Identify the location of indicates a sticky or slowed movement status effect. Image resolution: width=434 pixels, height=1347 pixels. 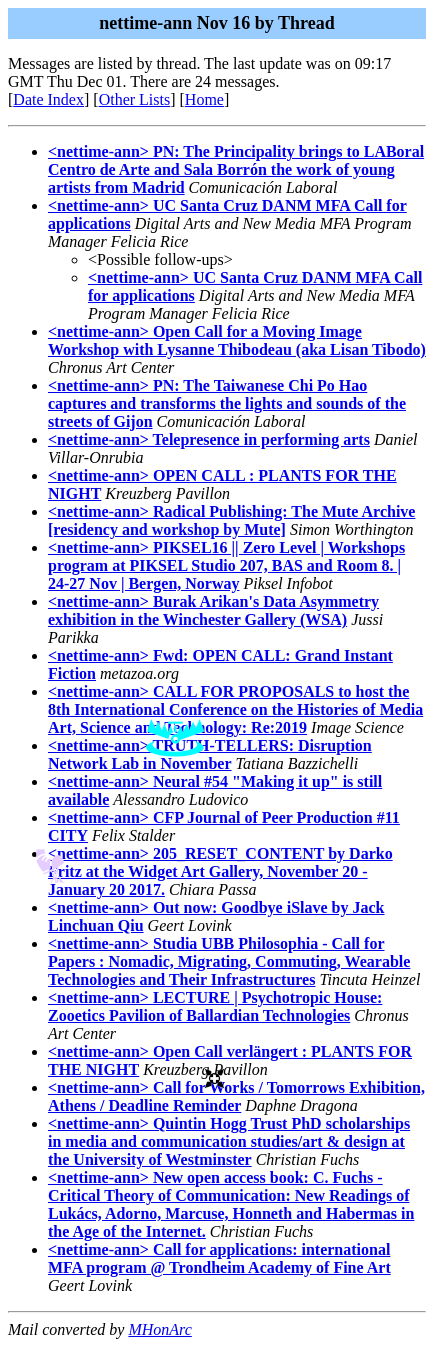
(53, 866).